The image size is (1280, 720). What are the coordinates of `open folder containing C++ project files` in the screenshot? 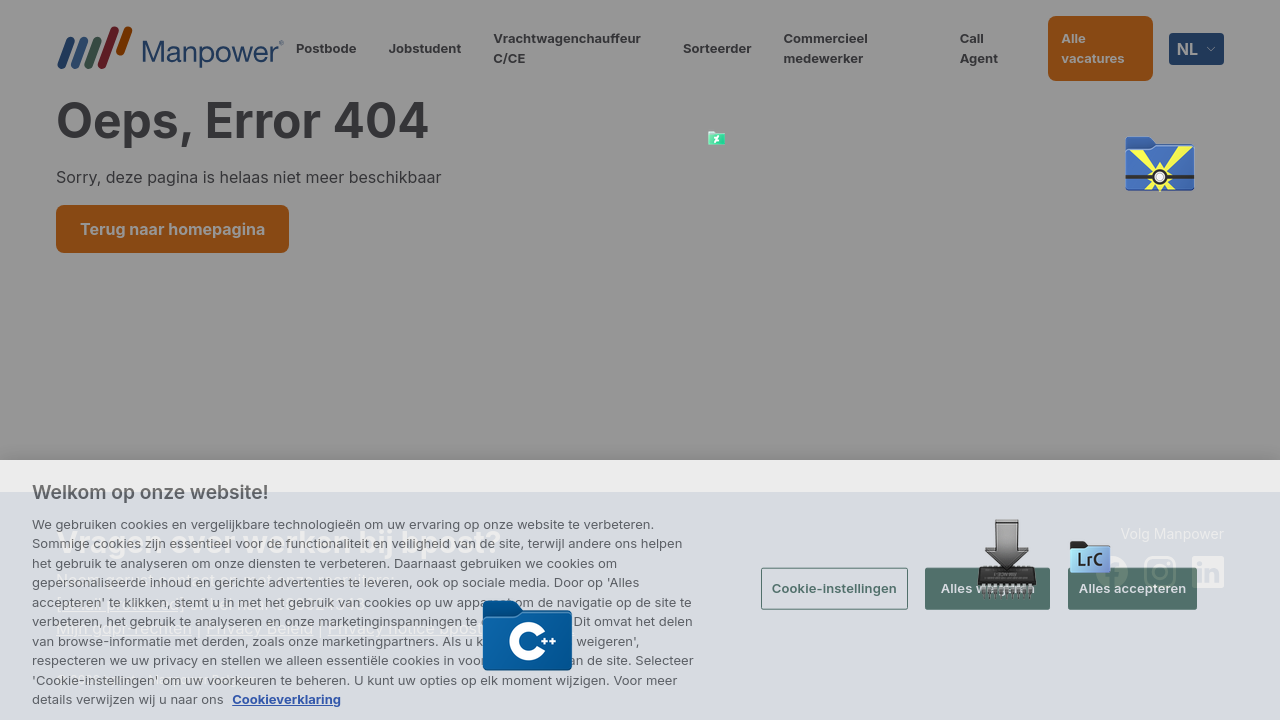 It's located at (527, 638).